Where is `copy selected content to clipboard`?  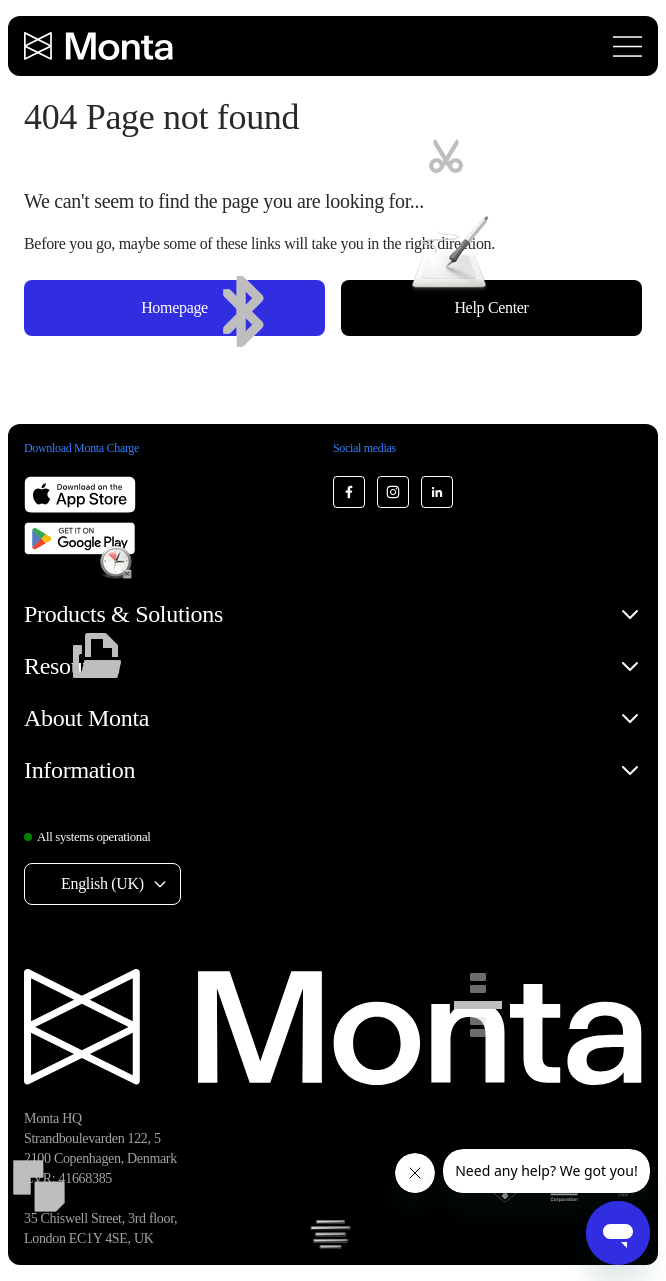
copy selected content to clipboard is located at coordinates (39, 1186).